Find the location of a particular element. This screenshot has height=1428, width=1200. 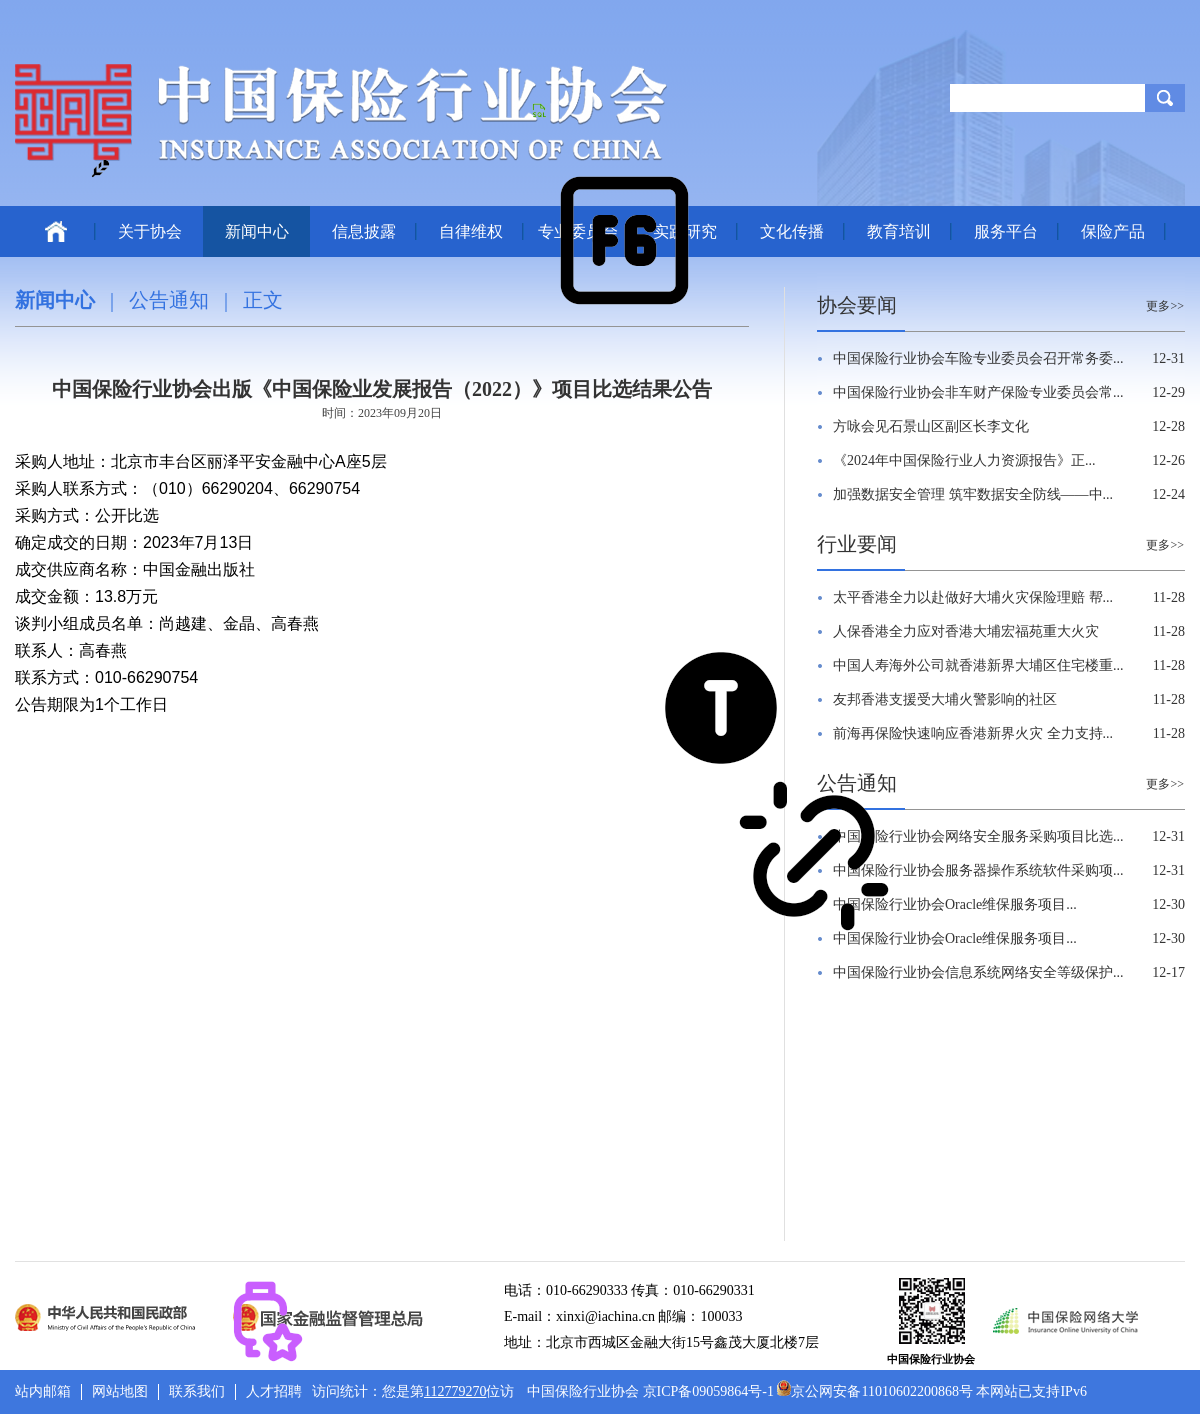

open or view an SQL database file is located at coordinates (539, 111).